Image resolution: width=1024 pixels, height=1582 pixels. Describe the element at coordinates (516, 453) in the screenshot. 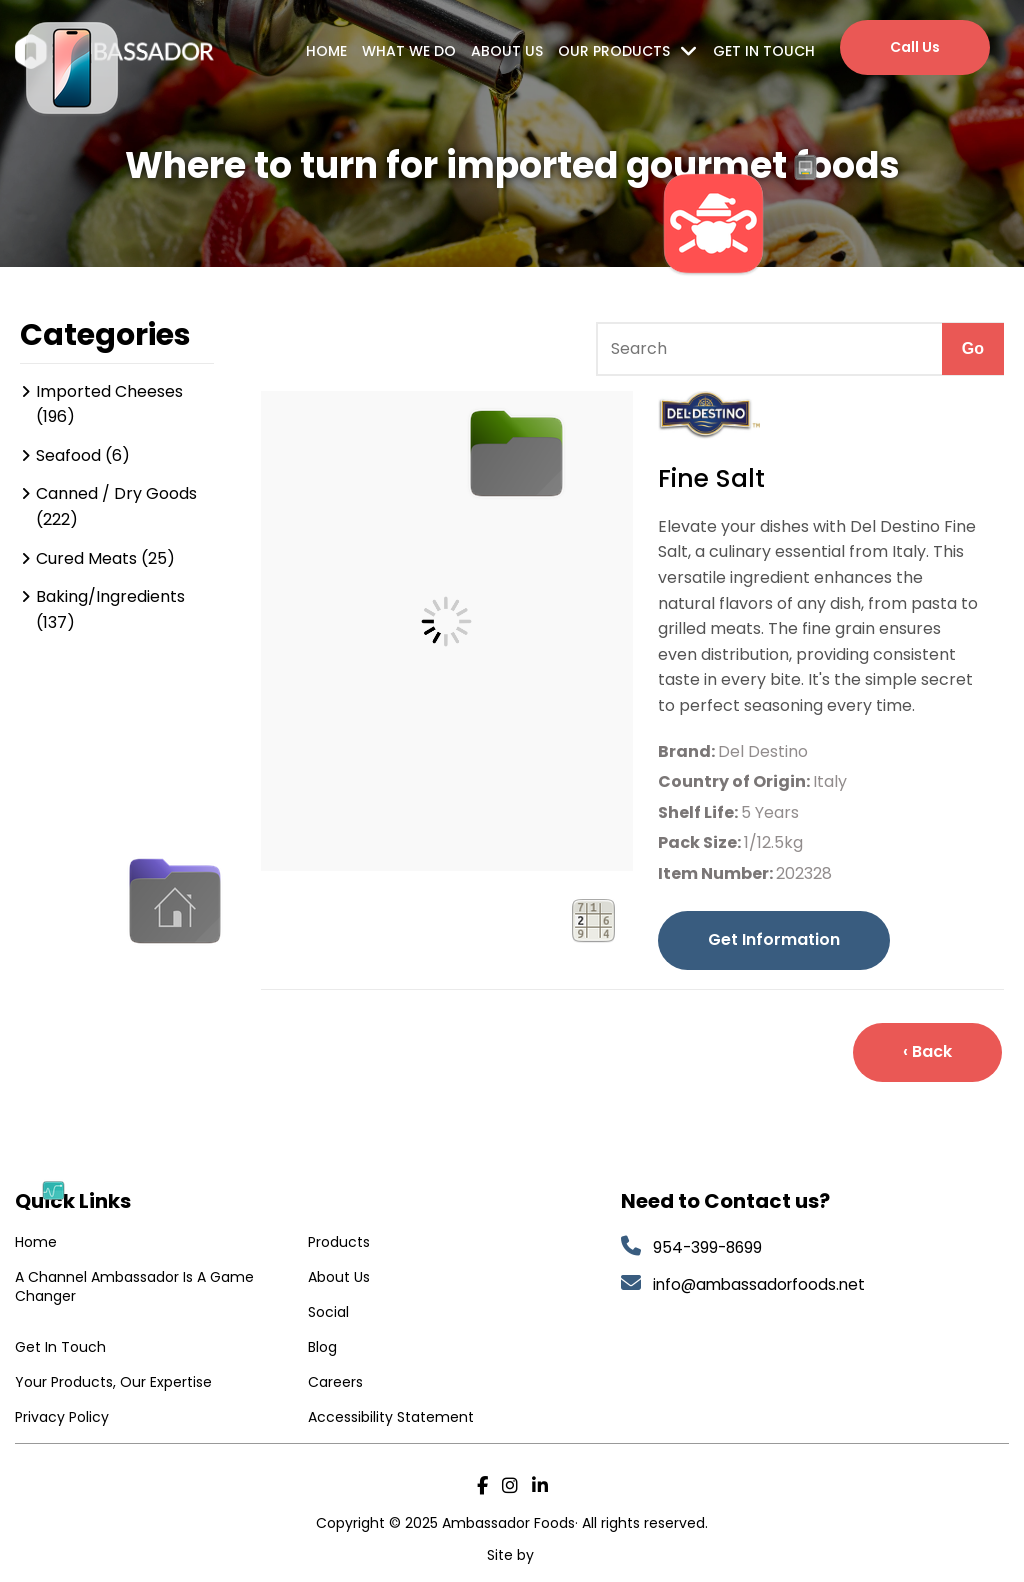

I see `view contents of an open folder` at that location.